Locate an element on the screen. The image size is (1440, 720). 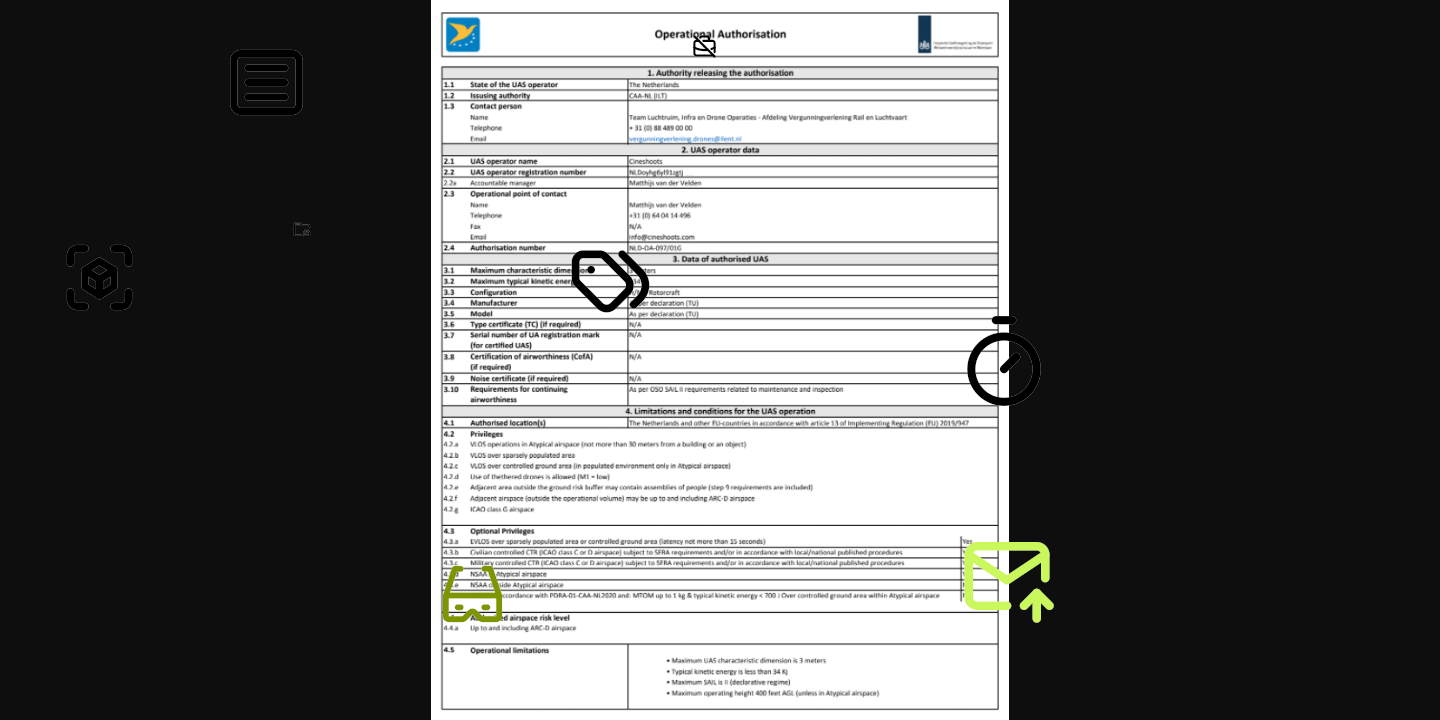
view article or document content is located at coordinates (266, 82).